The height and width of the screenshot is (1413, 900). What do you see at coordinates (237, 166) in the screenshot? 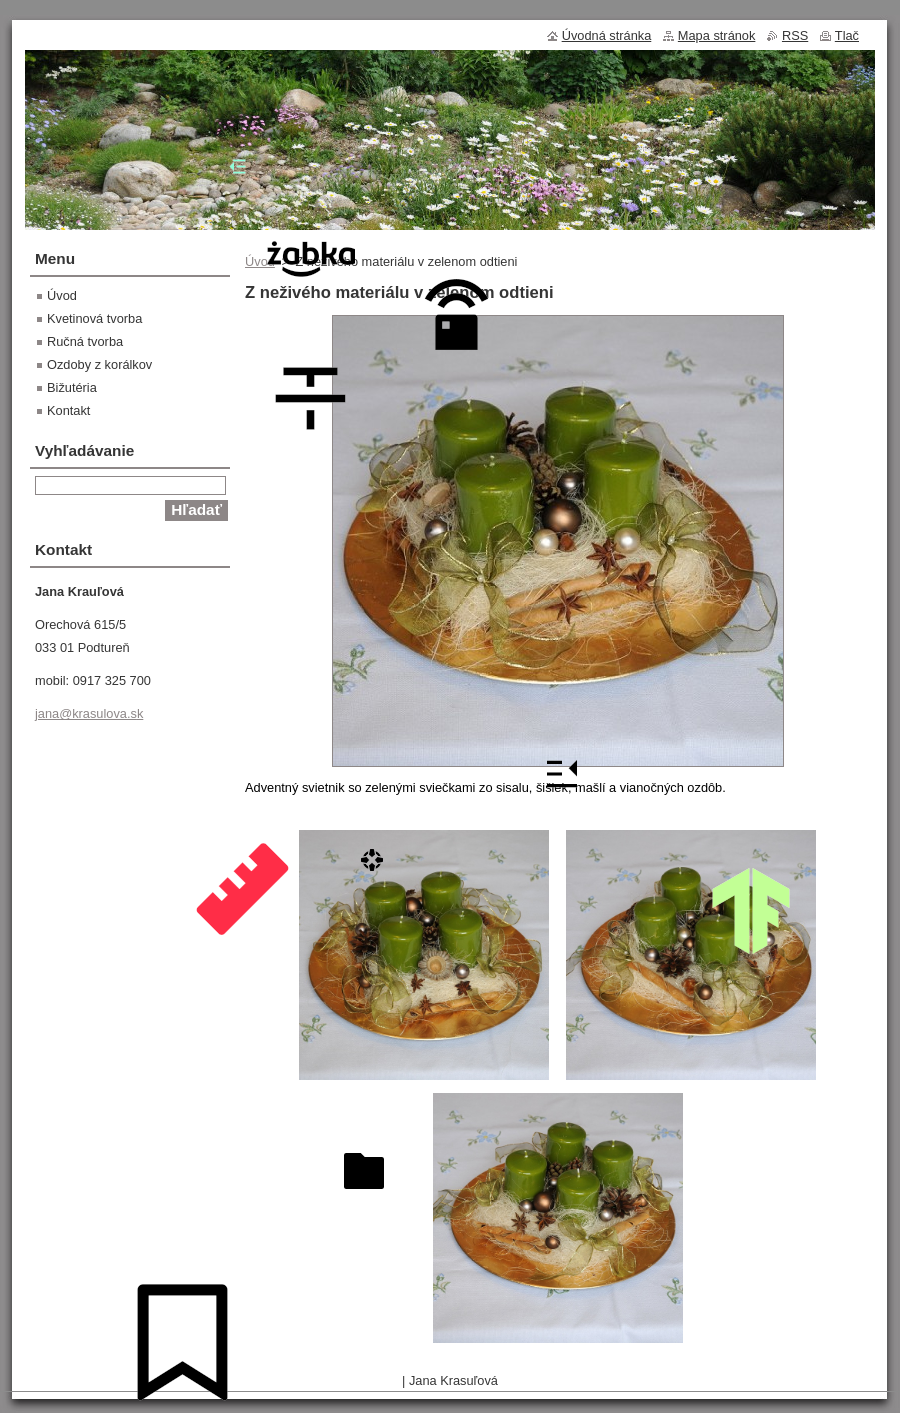
I see `collapse the sidebar menu` at bounding box center [237, 166].